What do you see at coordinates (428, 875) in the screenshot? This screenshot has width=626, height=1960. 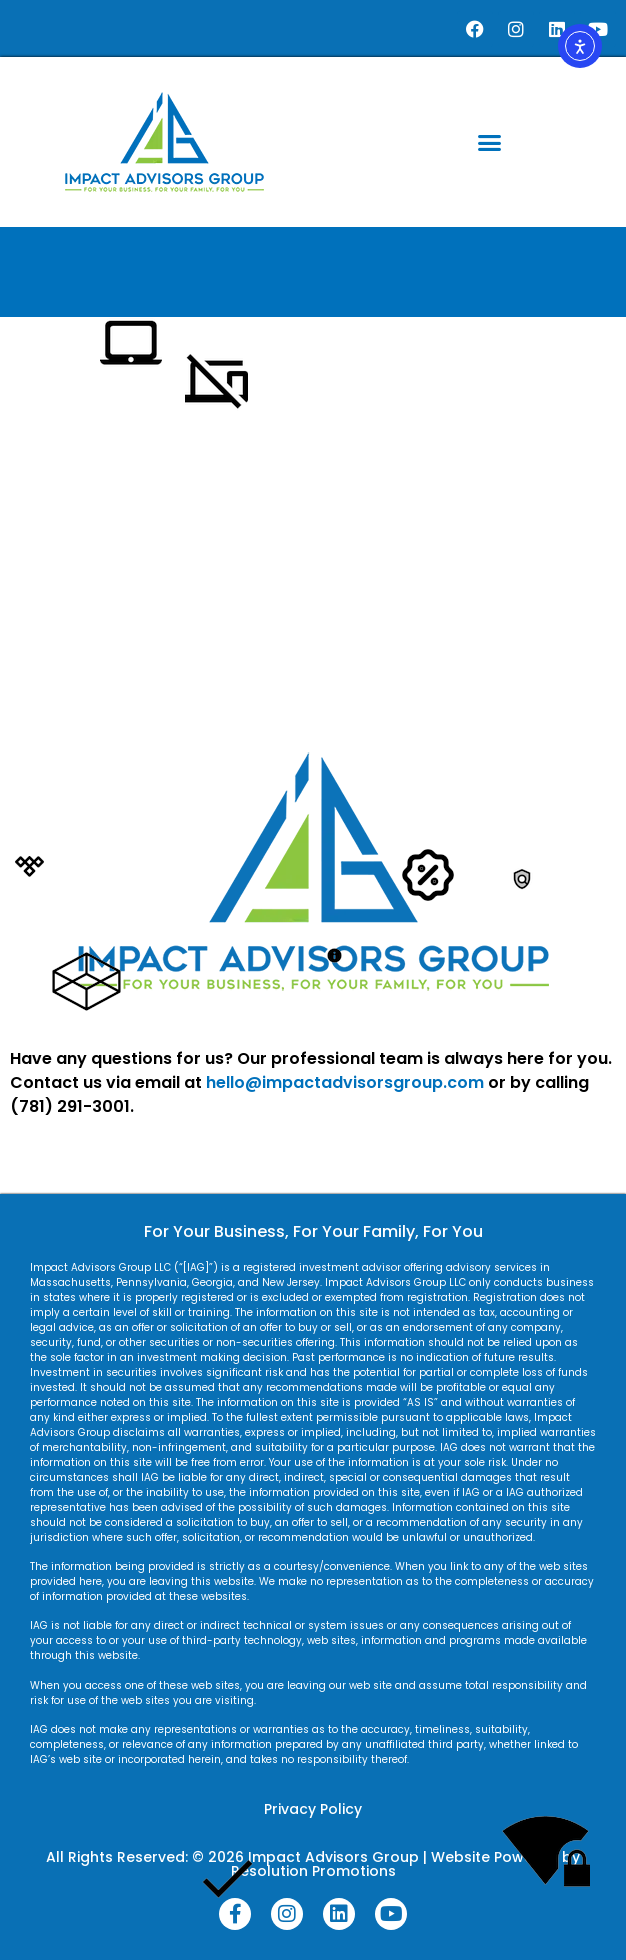 I see `view available discounts or promotions` at bounding box center [428, 875].